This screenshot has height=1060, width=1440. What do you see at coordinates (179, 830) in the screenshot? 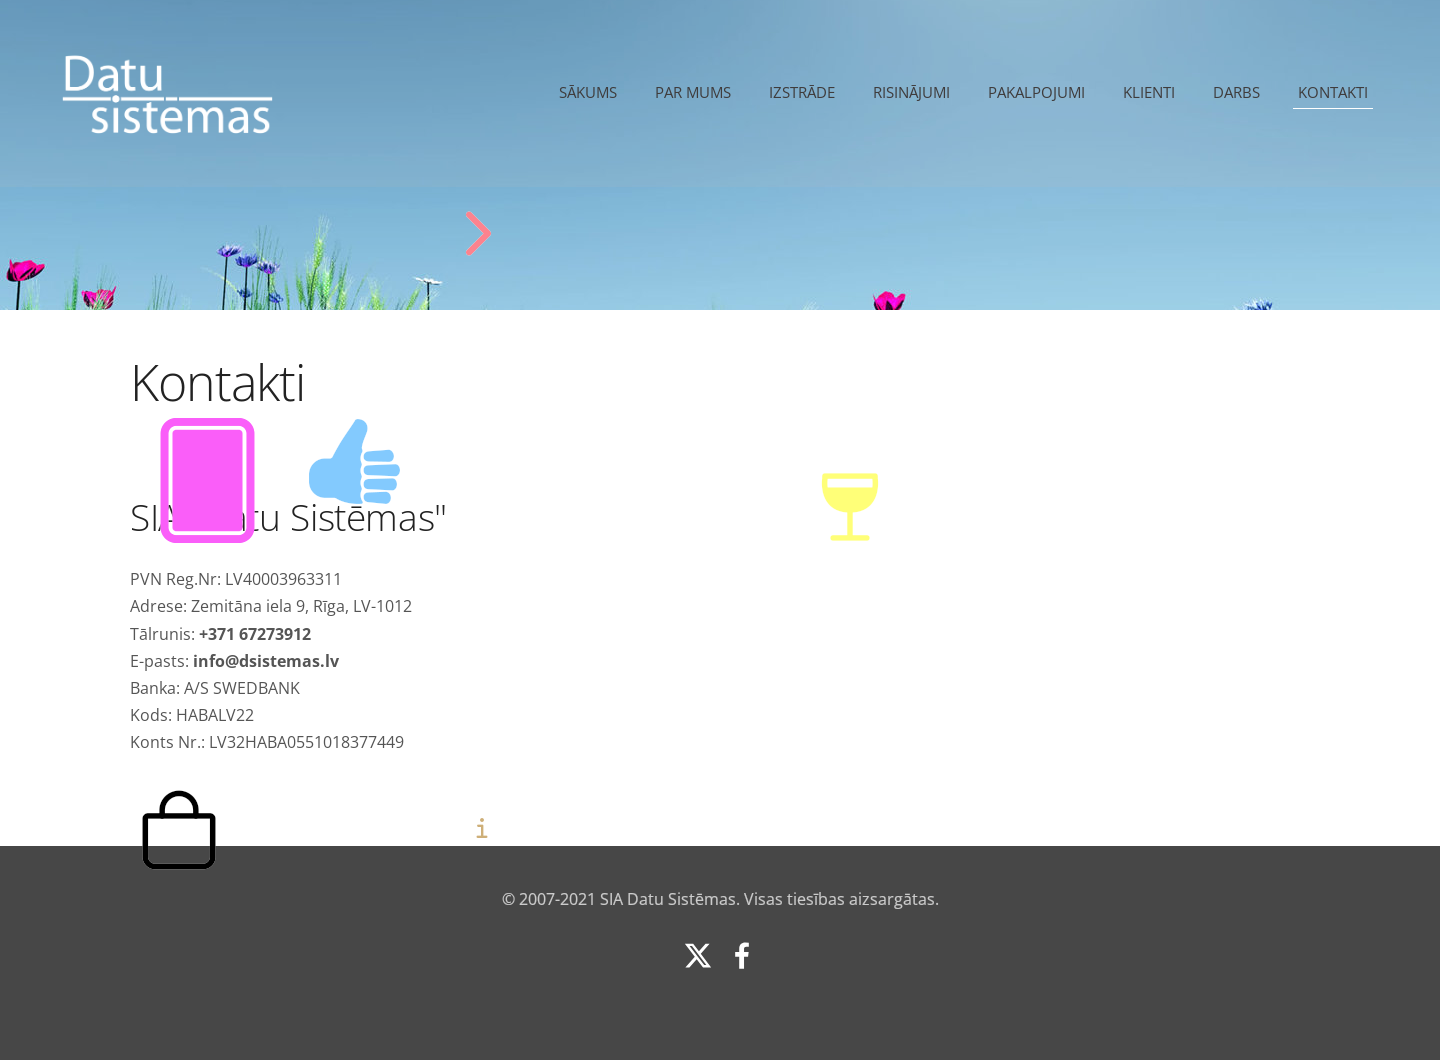
I see `view your shopping bag` at bounding box center [179, 830].